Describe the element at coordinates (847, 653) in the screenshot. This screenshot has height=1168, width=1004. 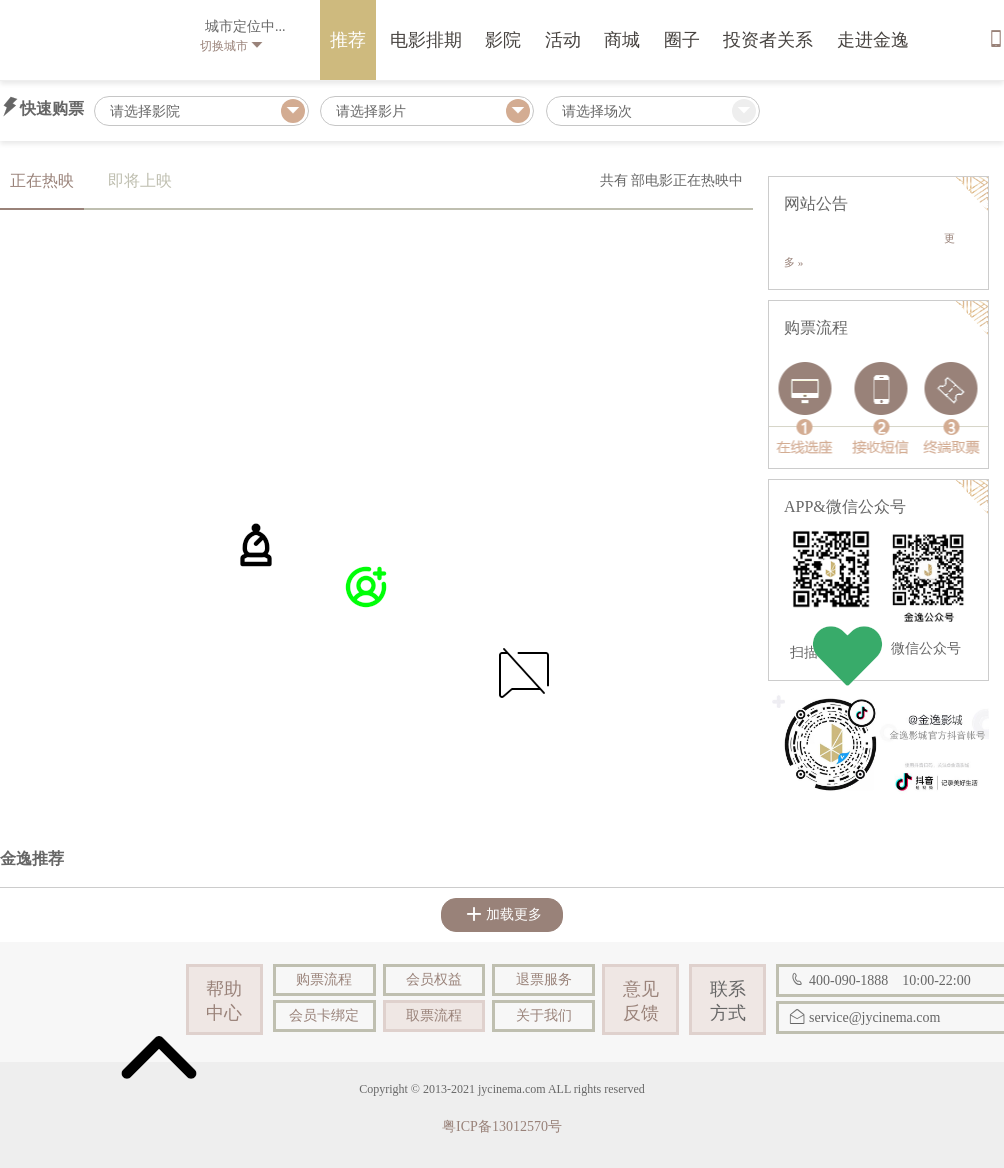
I see `add item to favorites` at that location.